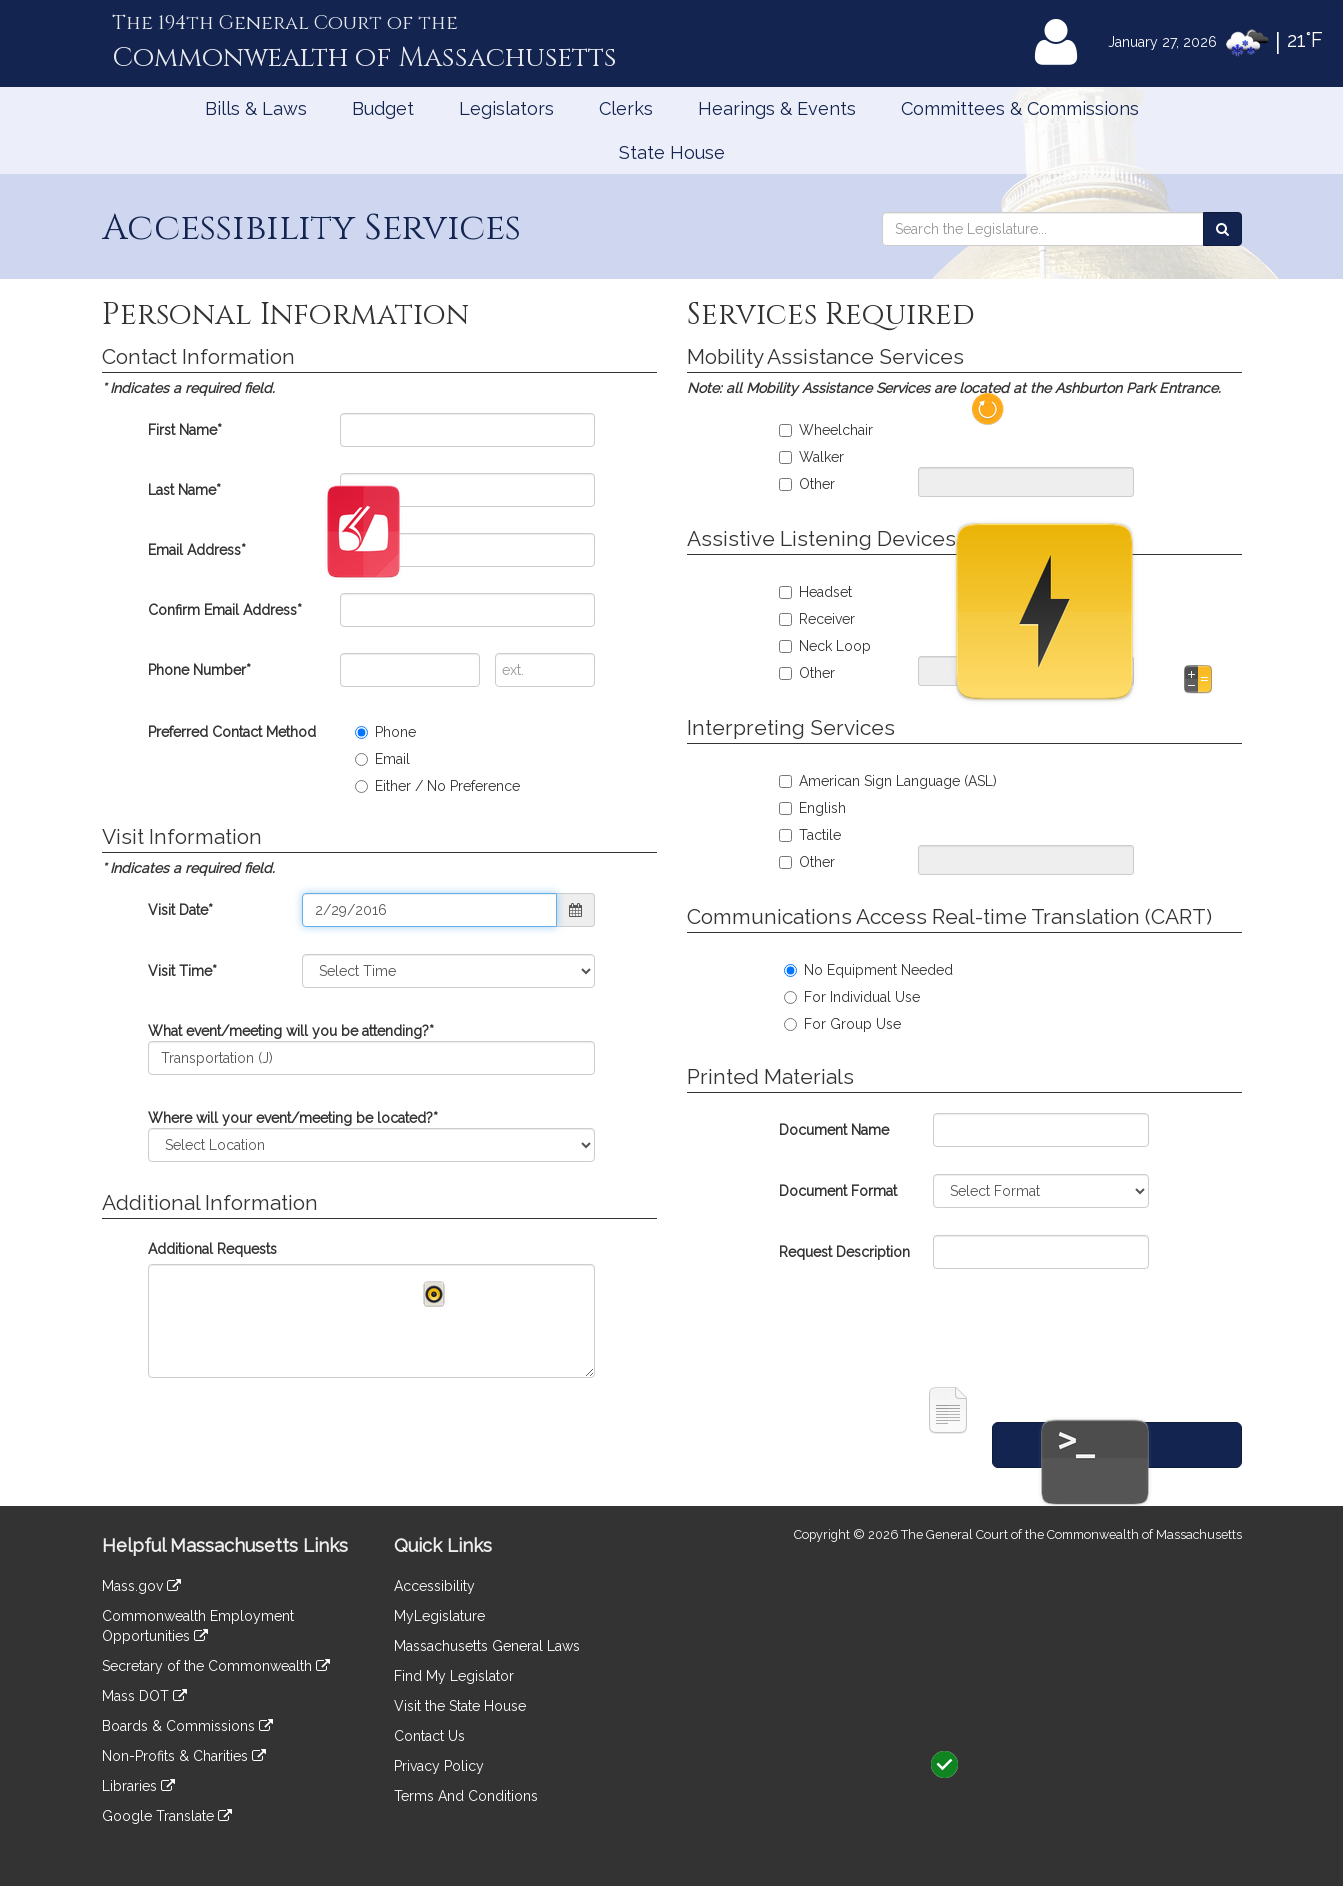 The image size is (1343, 1886). Describe the element at coordinates (363, 531) in the screenshot. I see `postscript or vector document file` at that location.